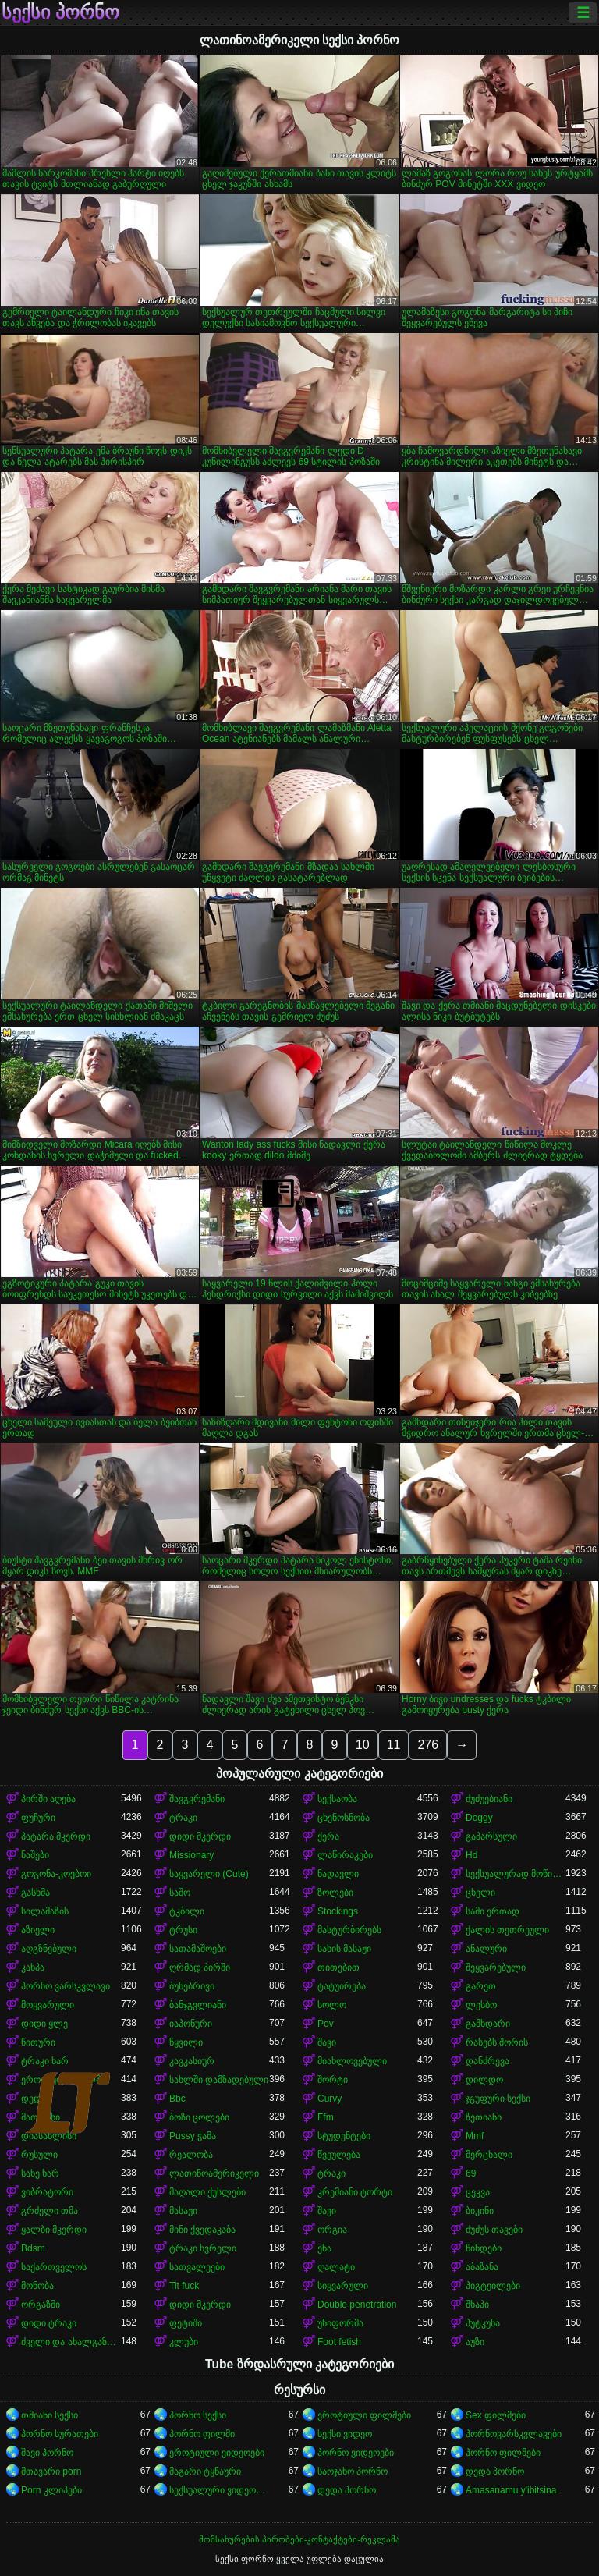 The width and height of the screenshot is (599, 2576). I want to click on open reading mode or e-reader, so click(278, 1193).